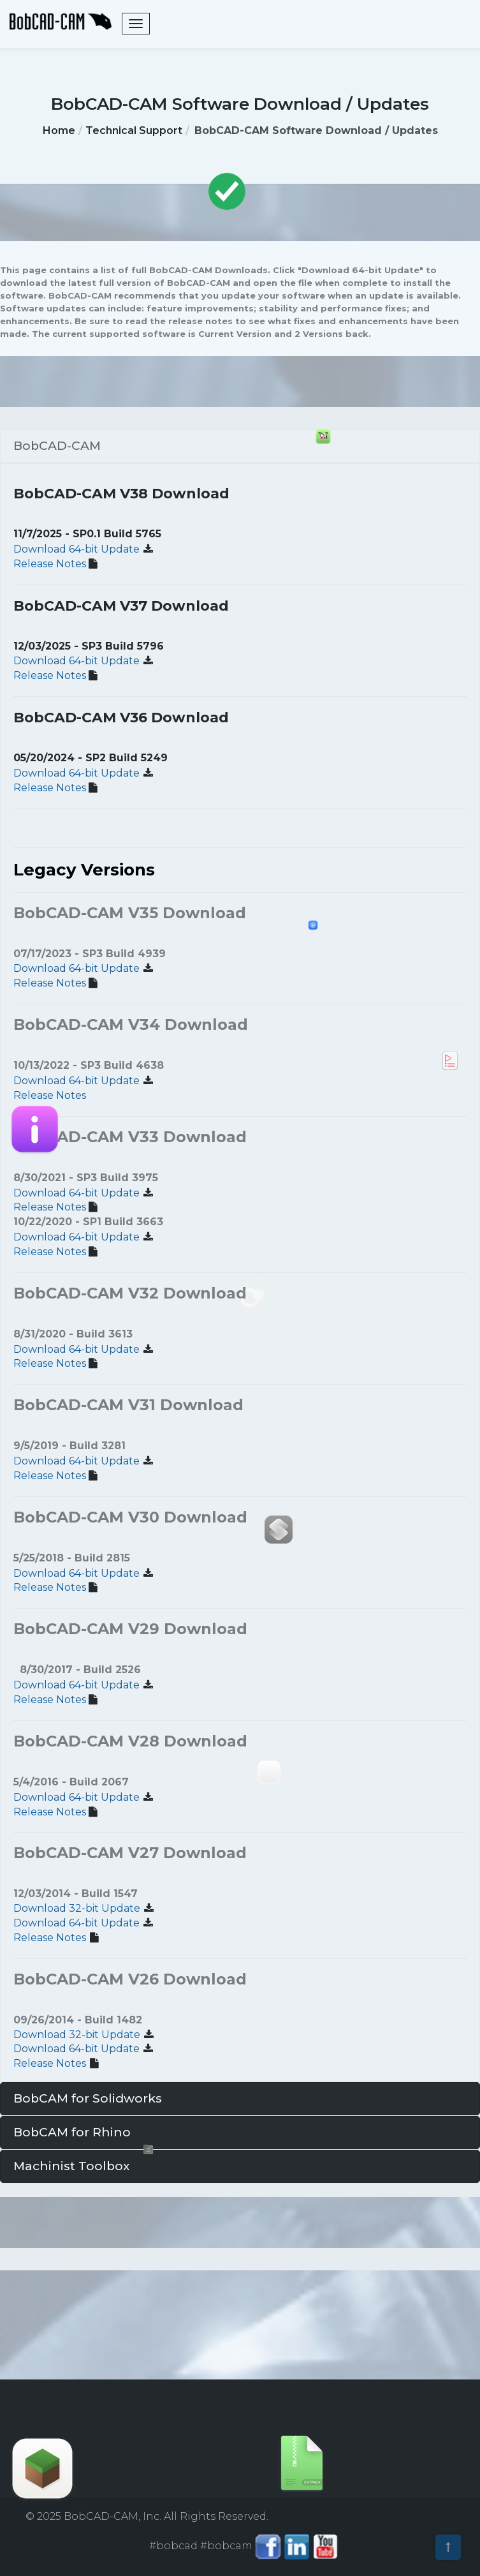 The width and height of the screenshot is (480, 2576). I want to click on open the calf audio plugin suite, so click(323, 436).